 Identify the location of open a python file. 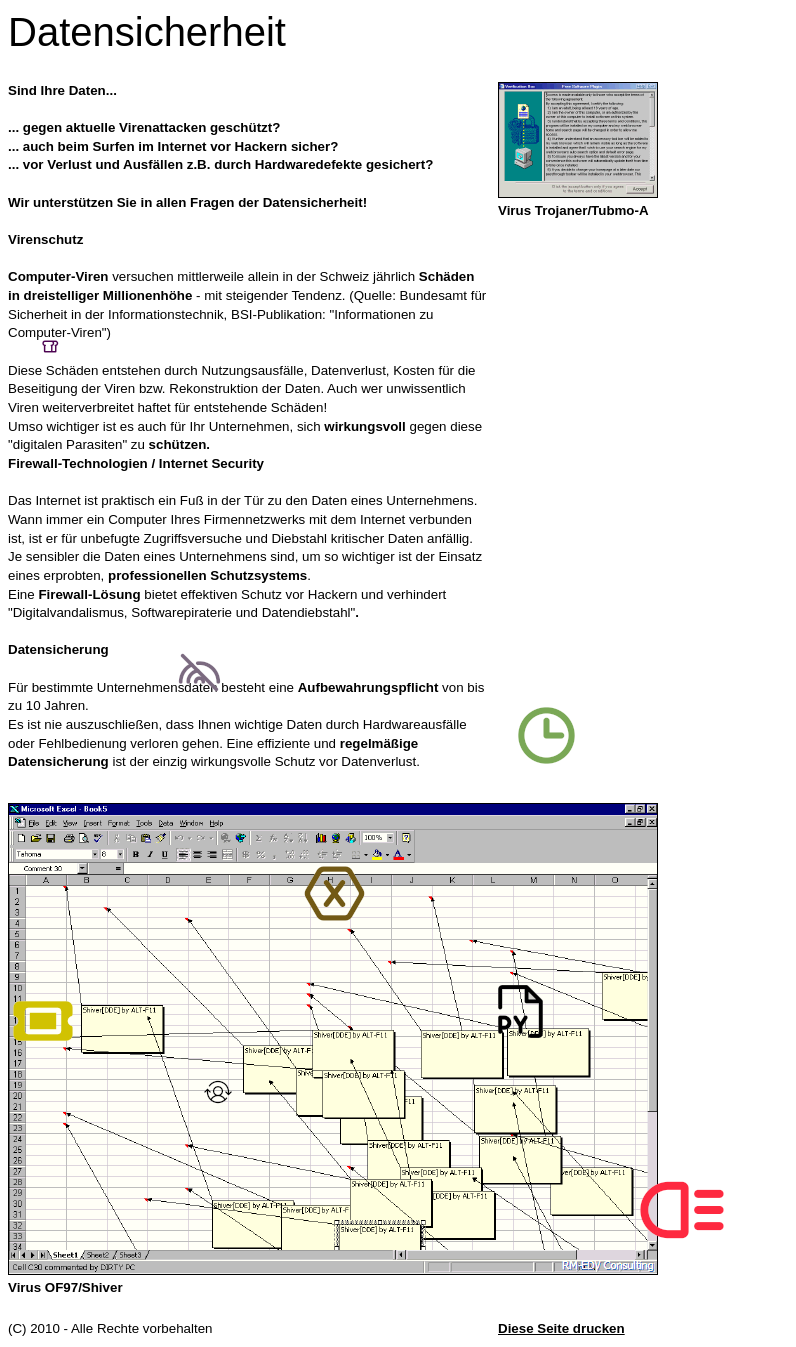
(520, 1011).